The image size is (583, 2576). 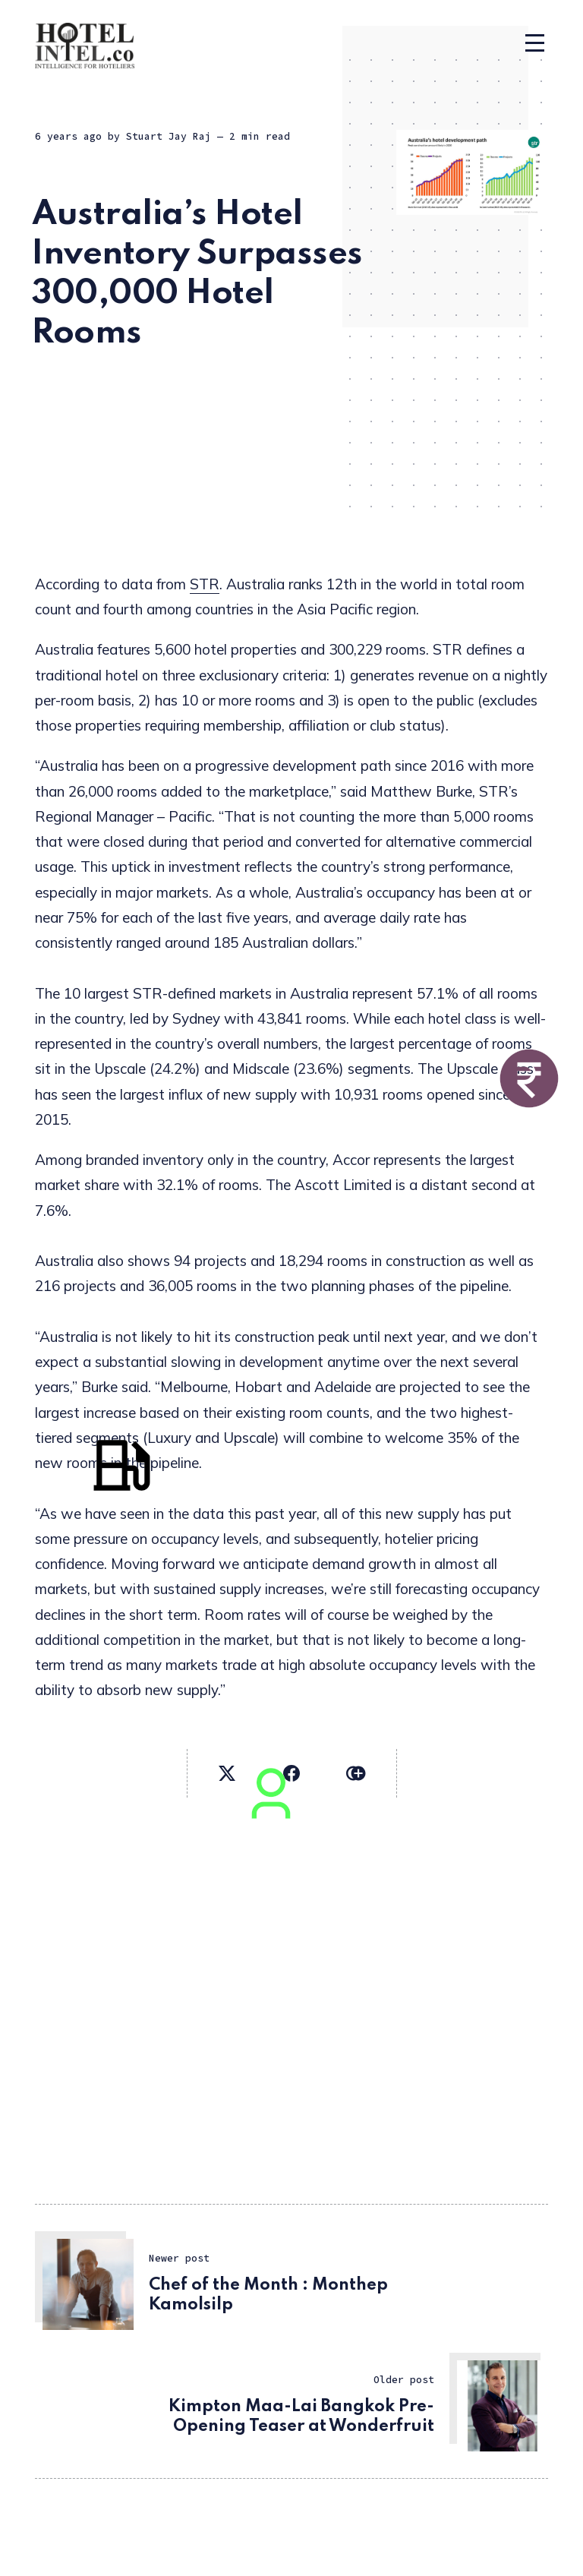 What do you see at coordinates (121, 1465) in the screenshot?
I see `find nearby gas stations` at bounding box center [121, 1465].